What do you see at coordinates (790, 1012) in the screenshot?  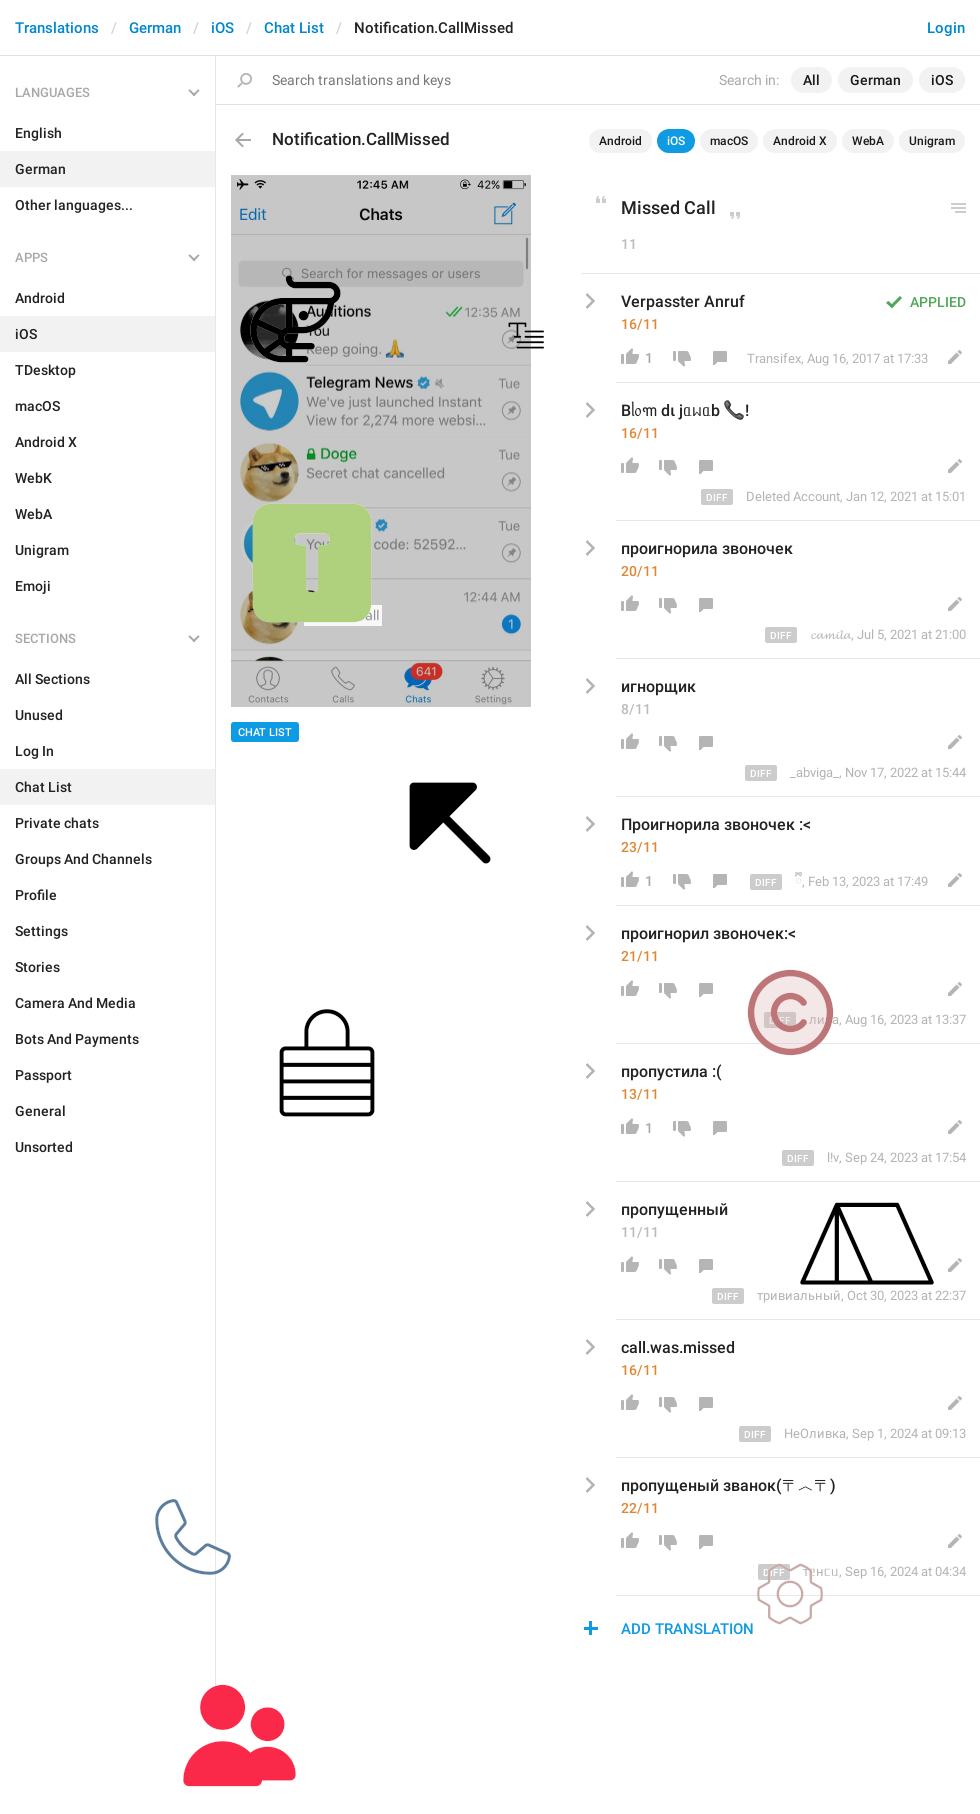 I see `indicates copyrighted content` at bounding box center [790, 1012].